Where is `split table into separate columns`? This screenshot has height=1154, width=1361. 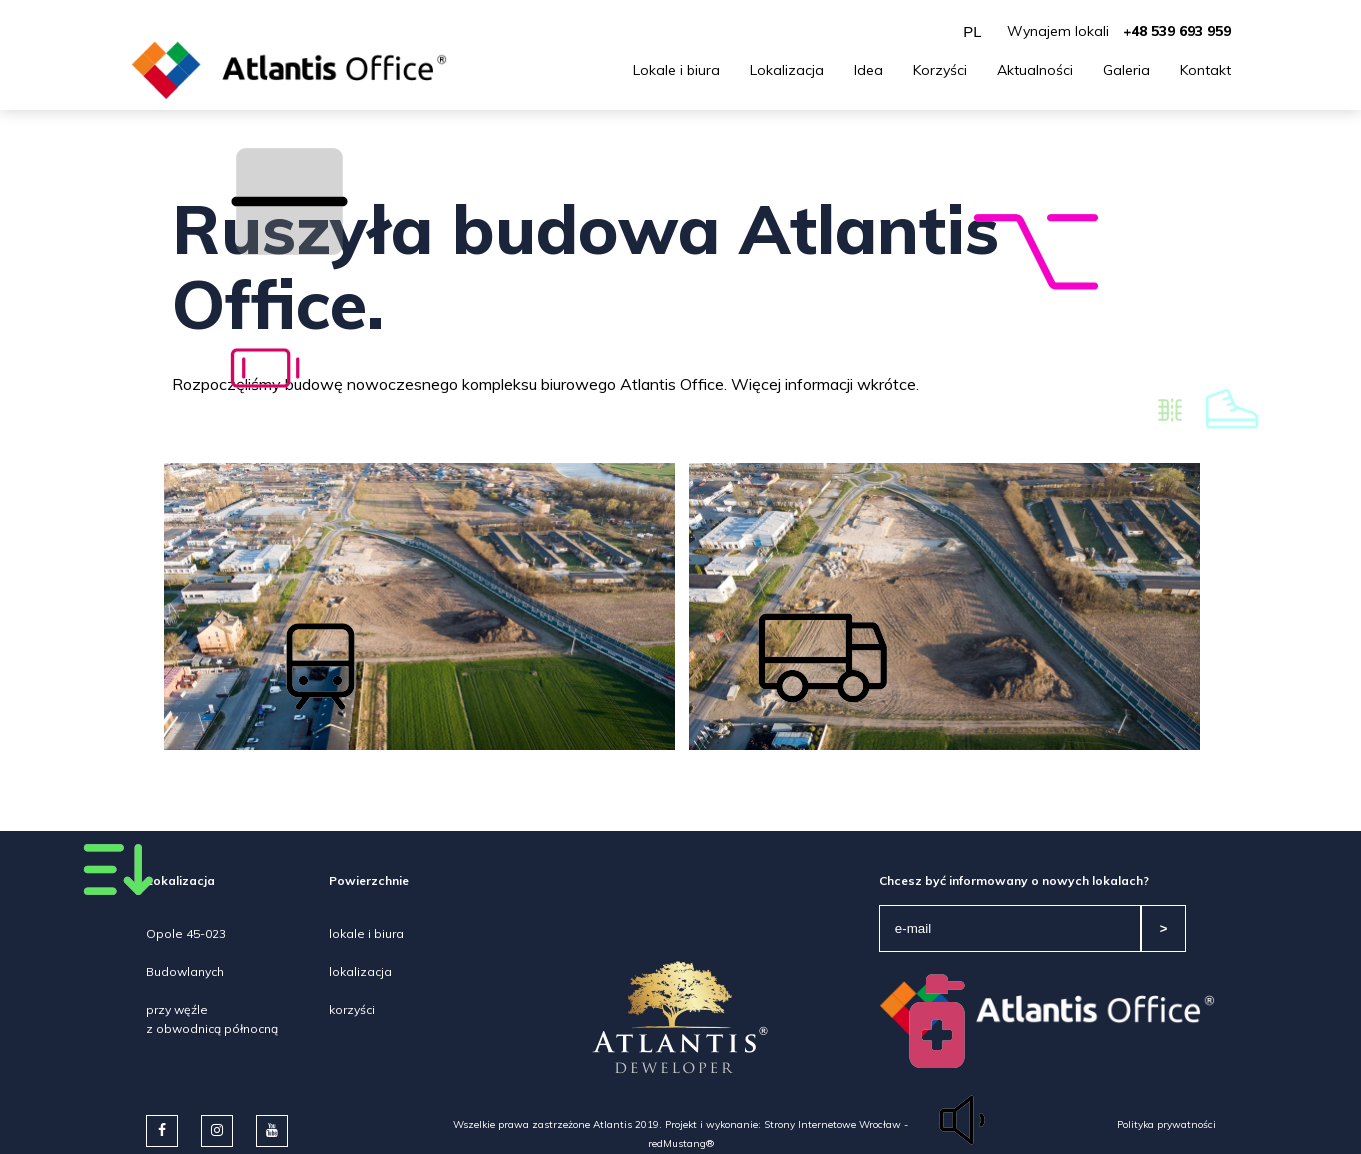 split table into separate columns is located at coordinates (1170, 410).